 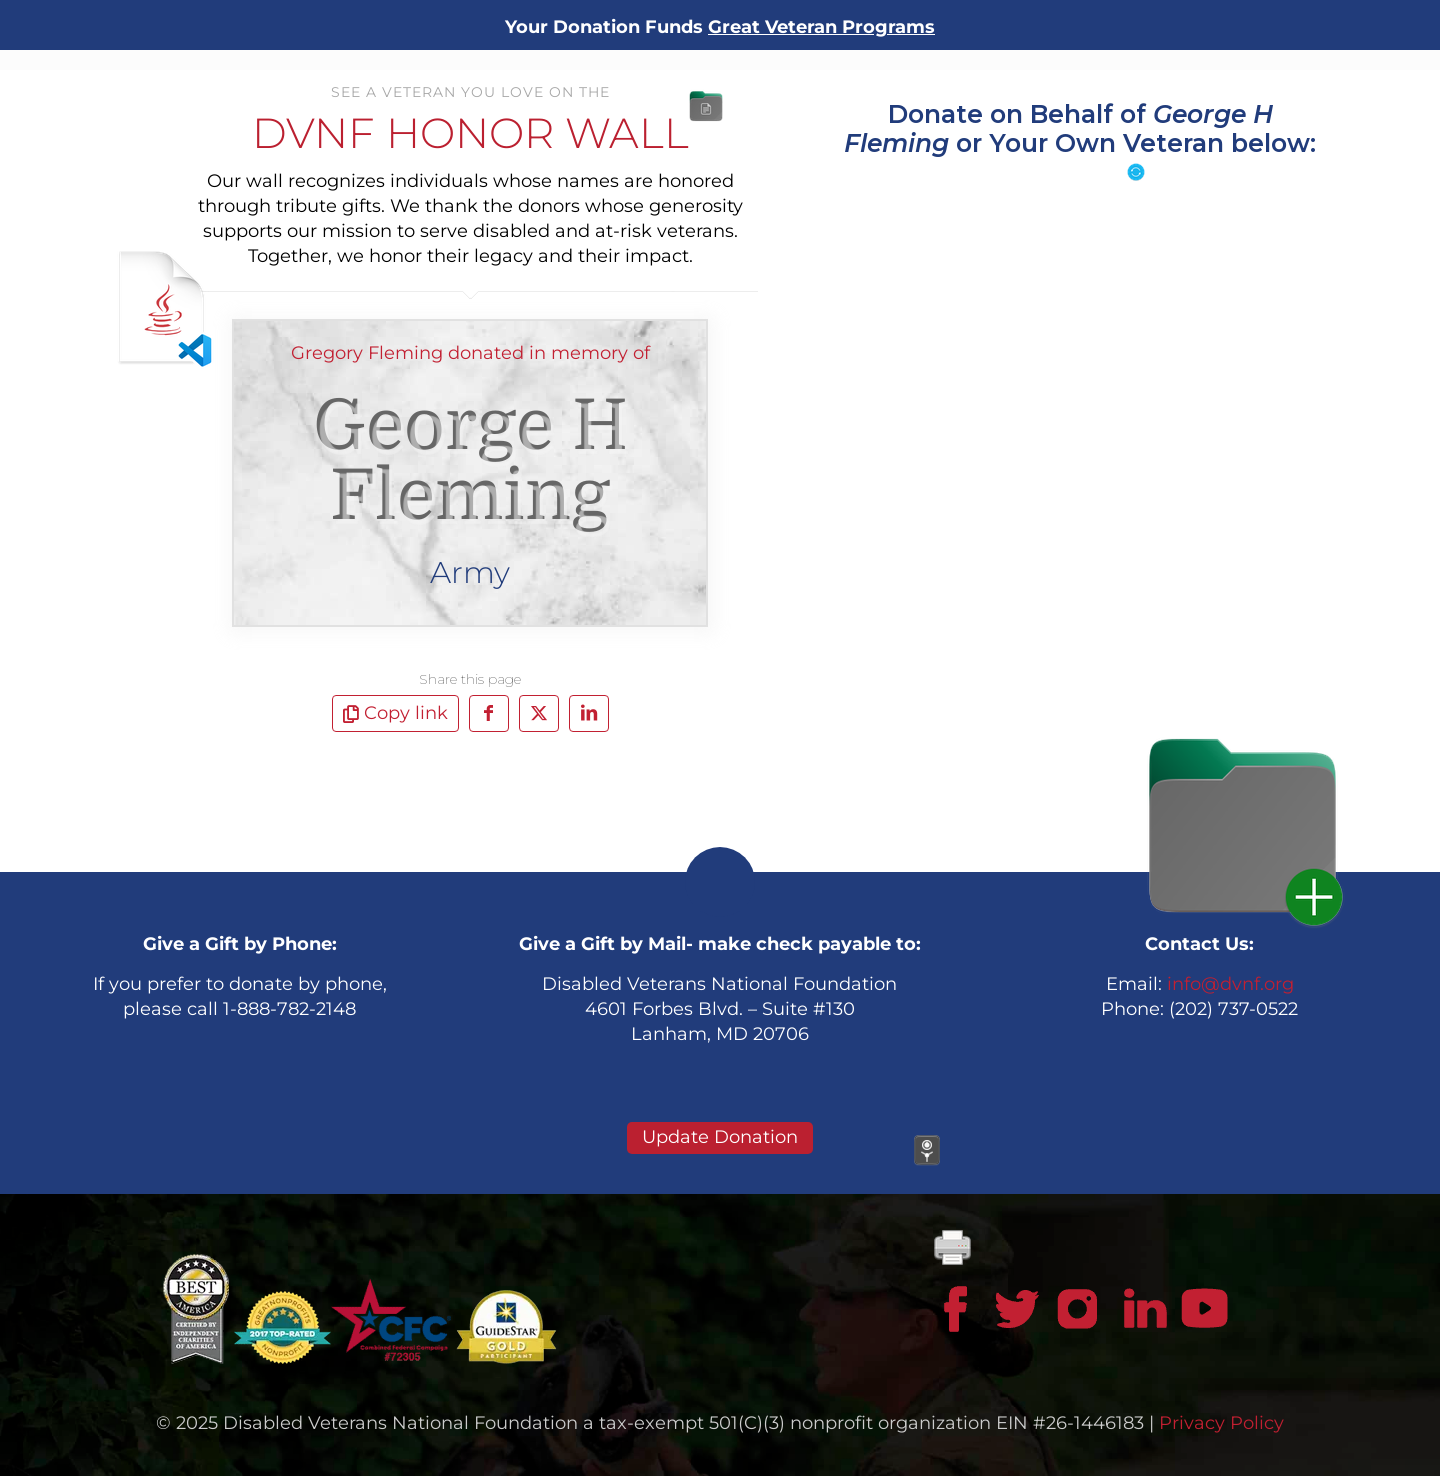 I want to click on create a new folder, so click(x=1242, y=825).